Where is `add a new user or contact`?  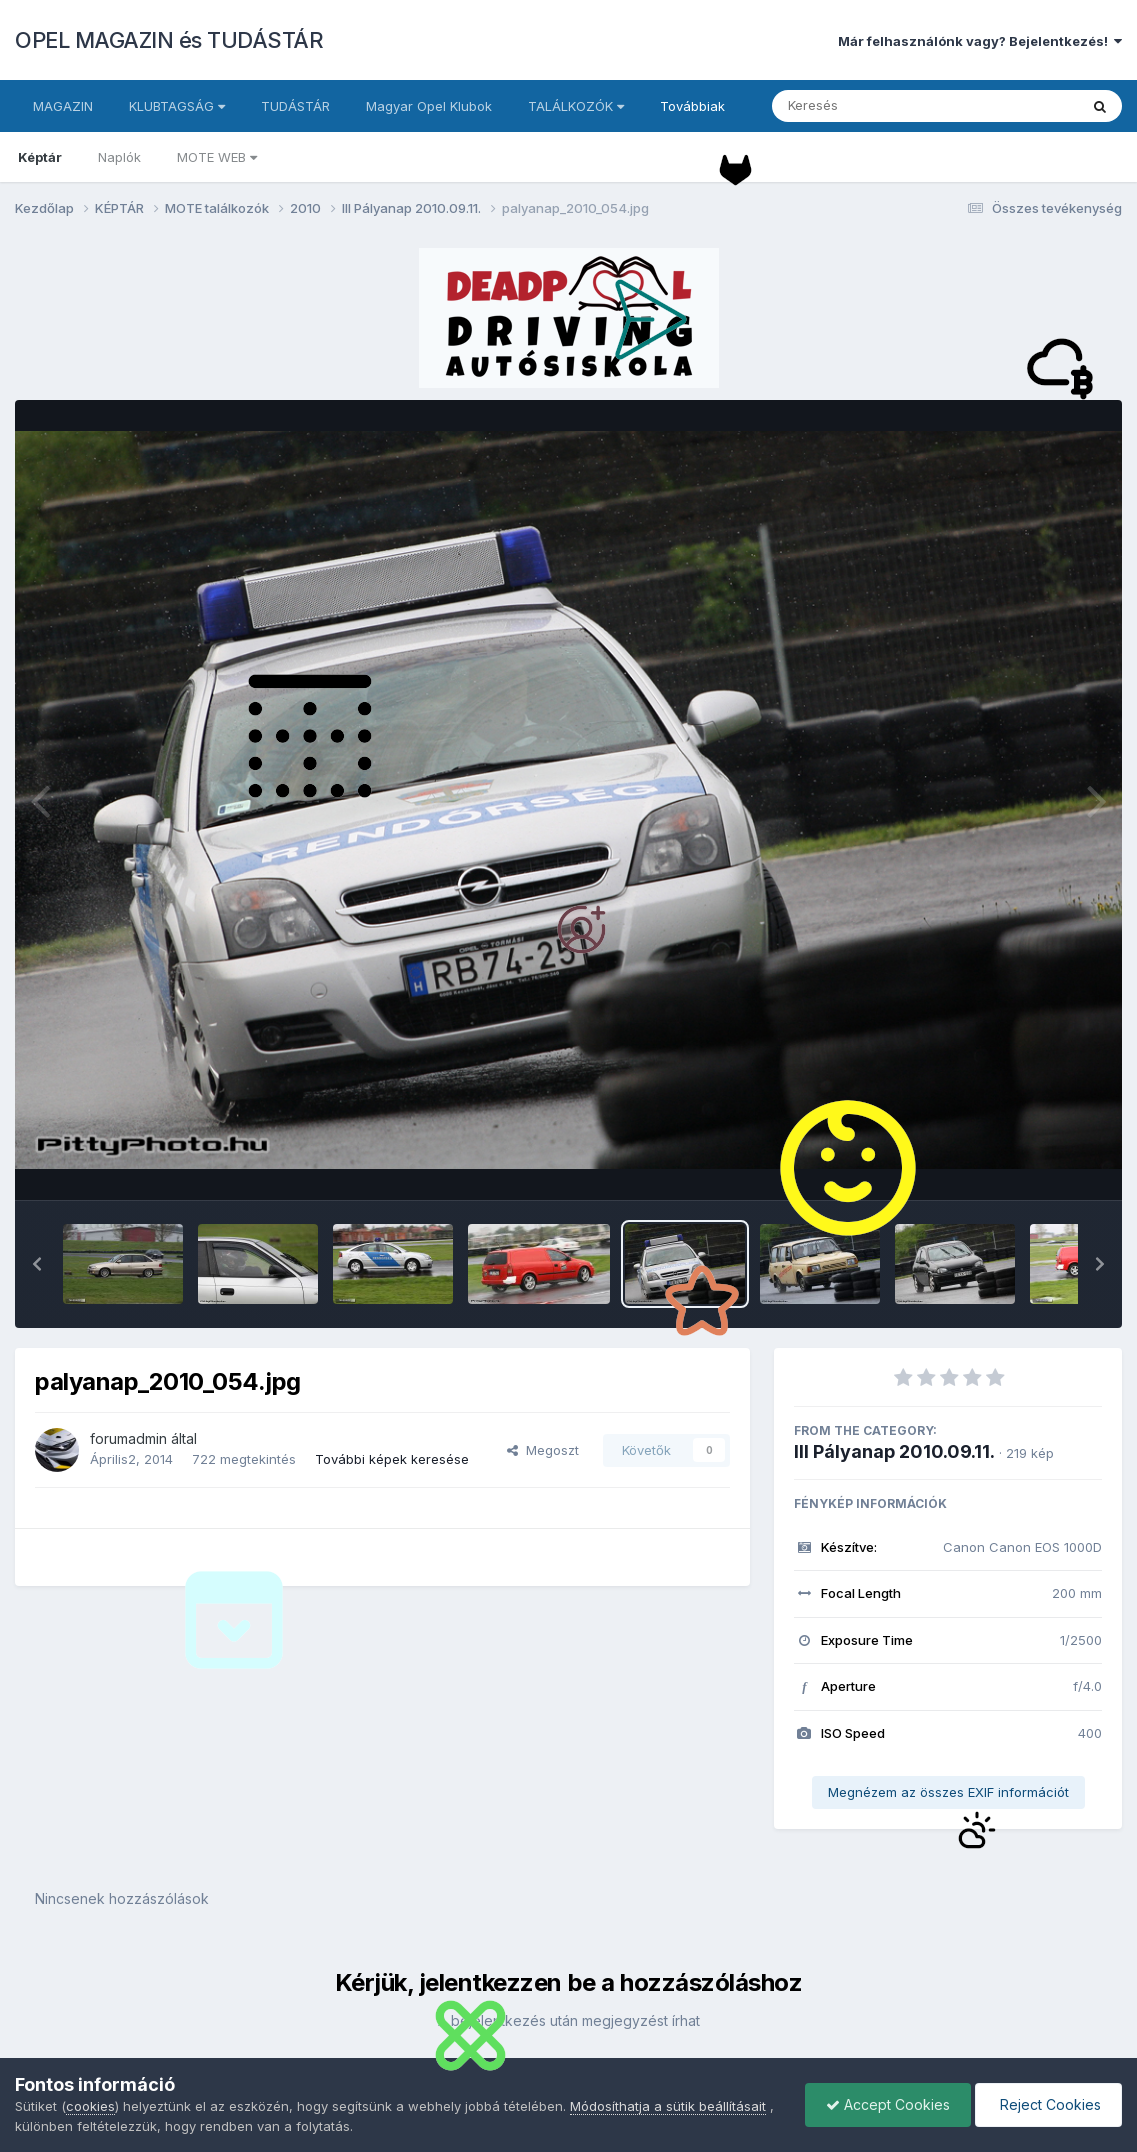
add a new user or contact is located at coordinates (581, 929).